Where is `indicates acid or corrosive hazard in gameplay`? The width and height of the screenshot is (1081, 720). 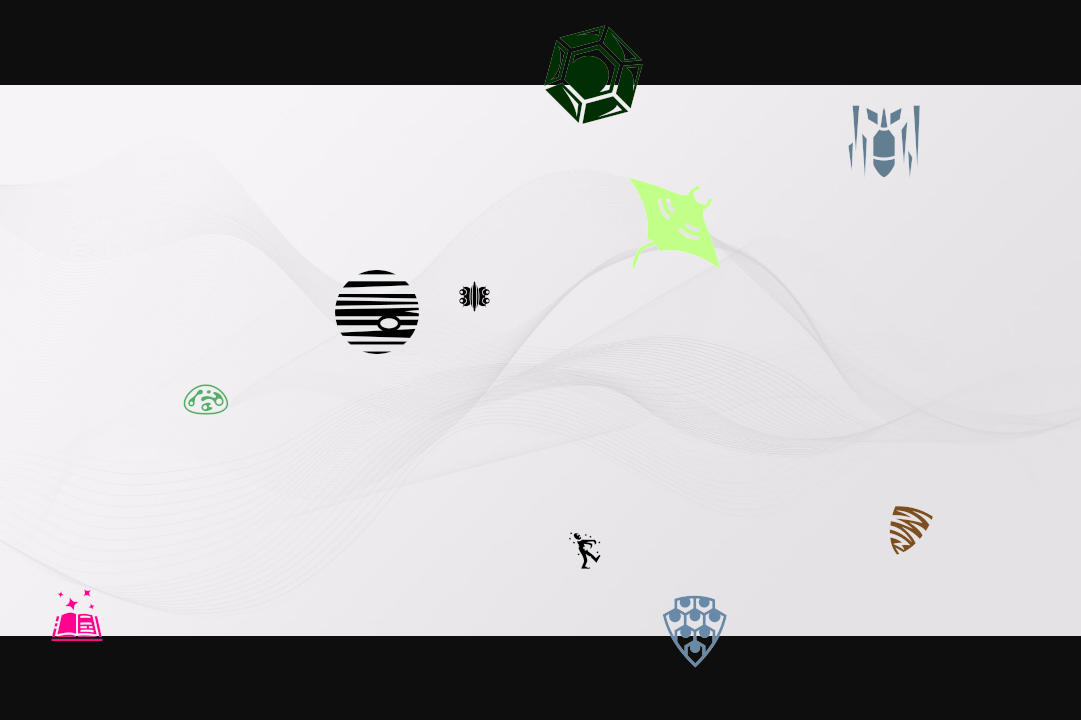 indicates acid or corrosive hazard in gameplay is located at coordinates (206, 399).